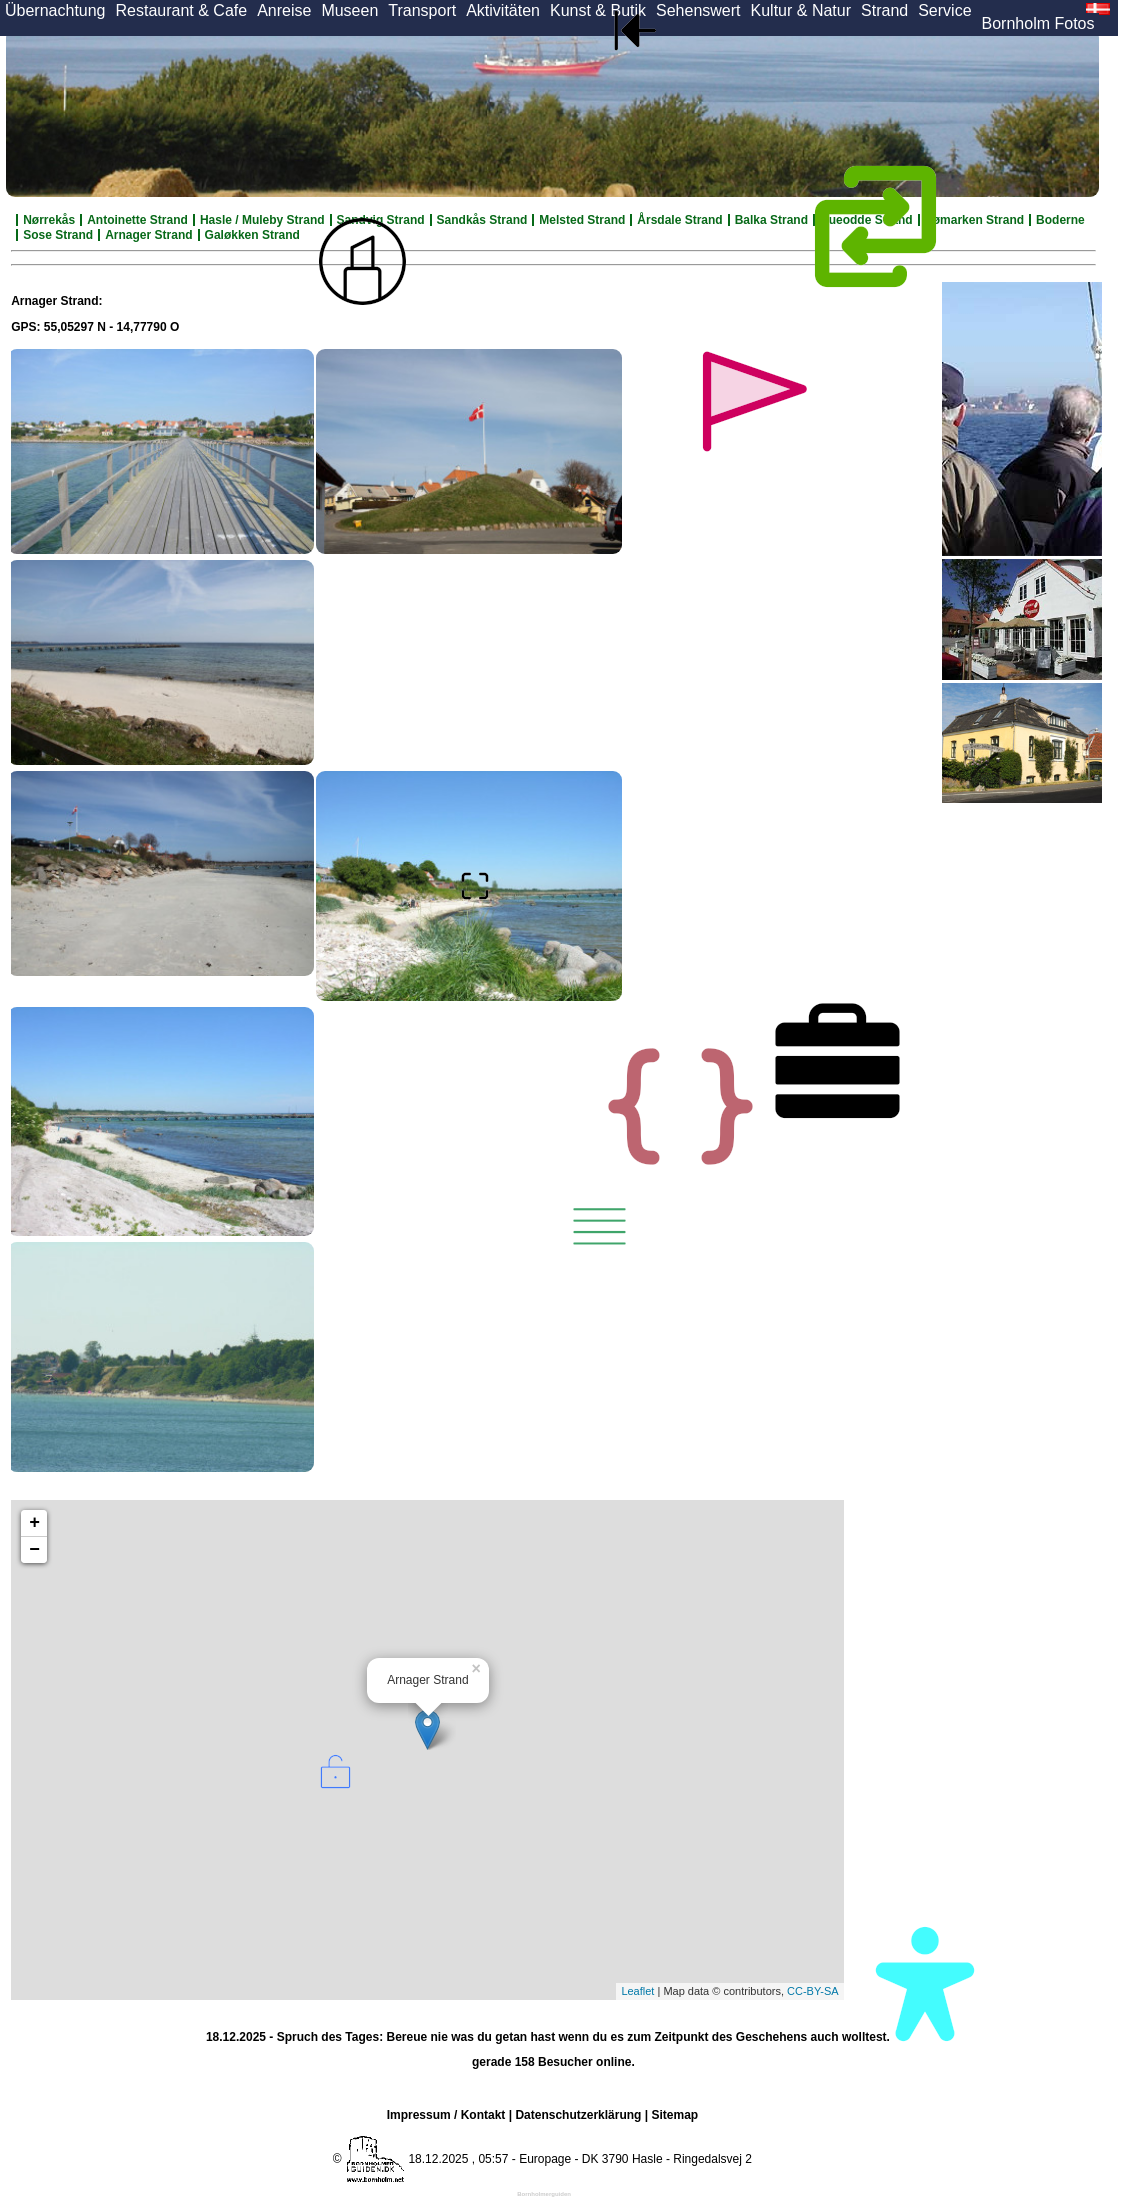  What do you see at coordinates (634, 30) in the screenshot?
I see `navigate to the beginning or first item` at bounding box center [634, 30].